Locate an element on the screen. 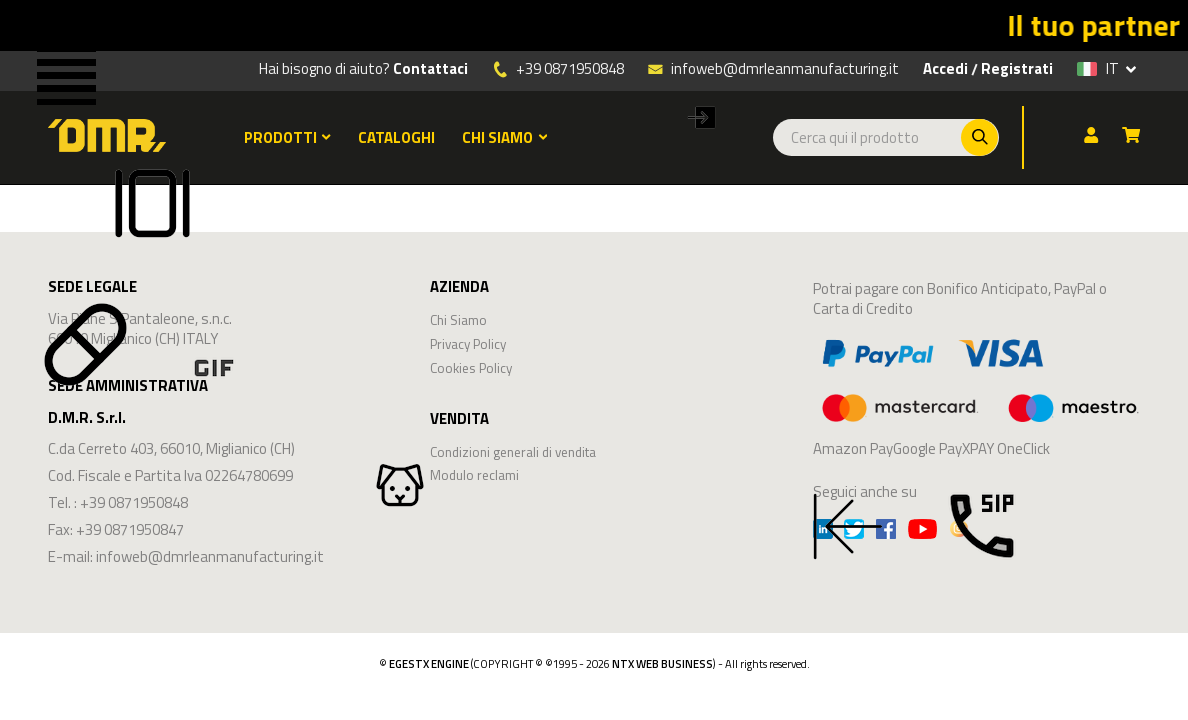 The height and width of the screenshot is (720, 1188). insert a gif into your message is located at coordinates (214, 368).